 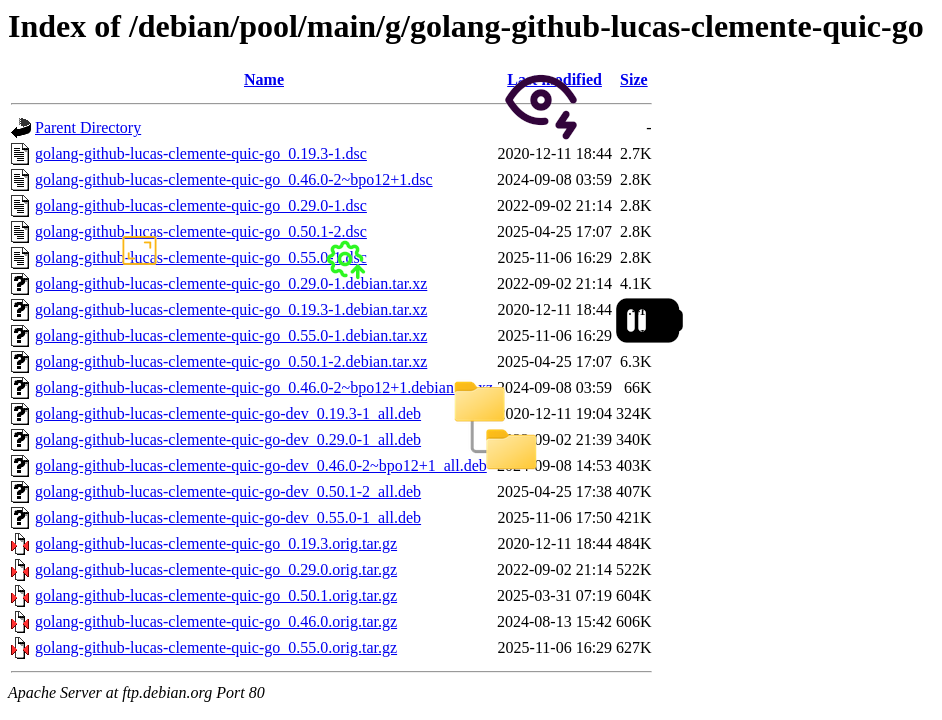 I want to click on enter fullscreen mode, so click(x=139, y=250).